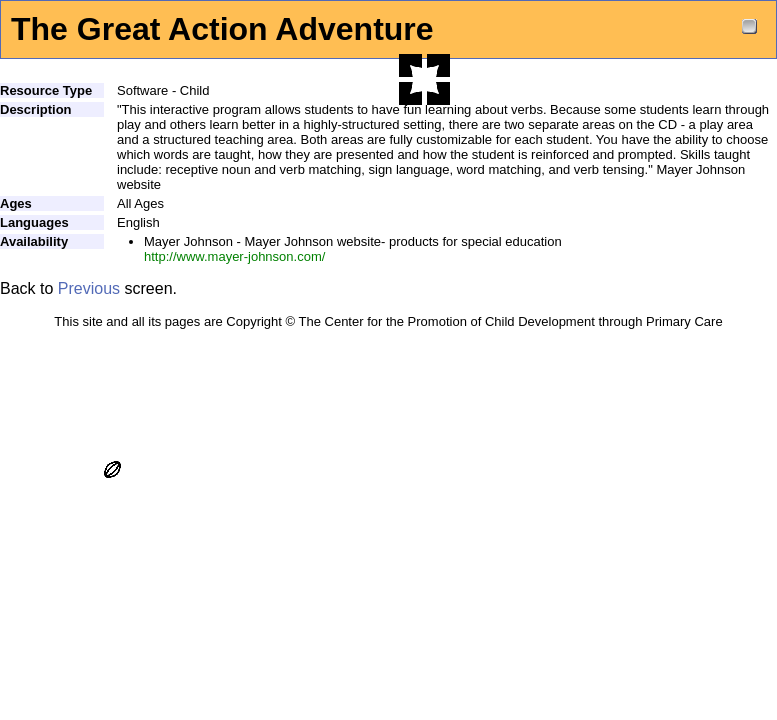  Describe the element at coordinates (112, 469) in the screenshot. I see `view rugby sports content` at that location.